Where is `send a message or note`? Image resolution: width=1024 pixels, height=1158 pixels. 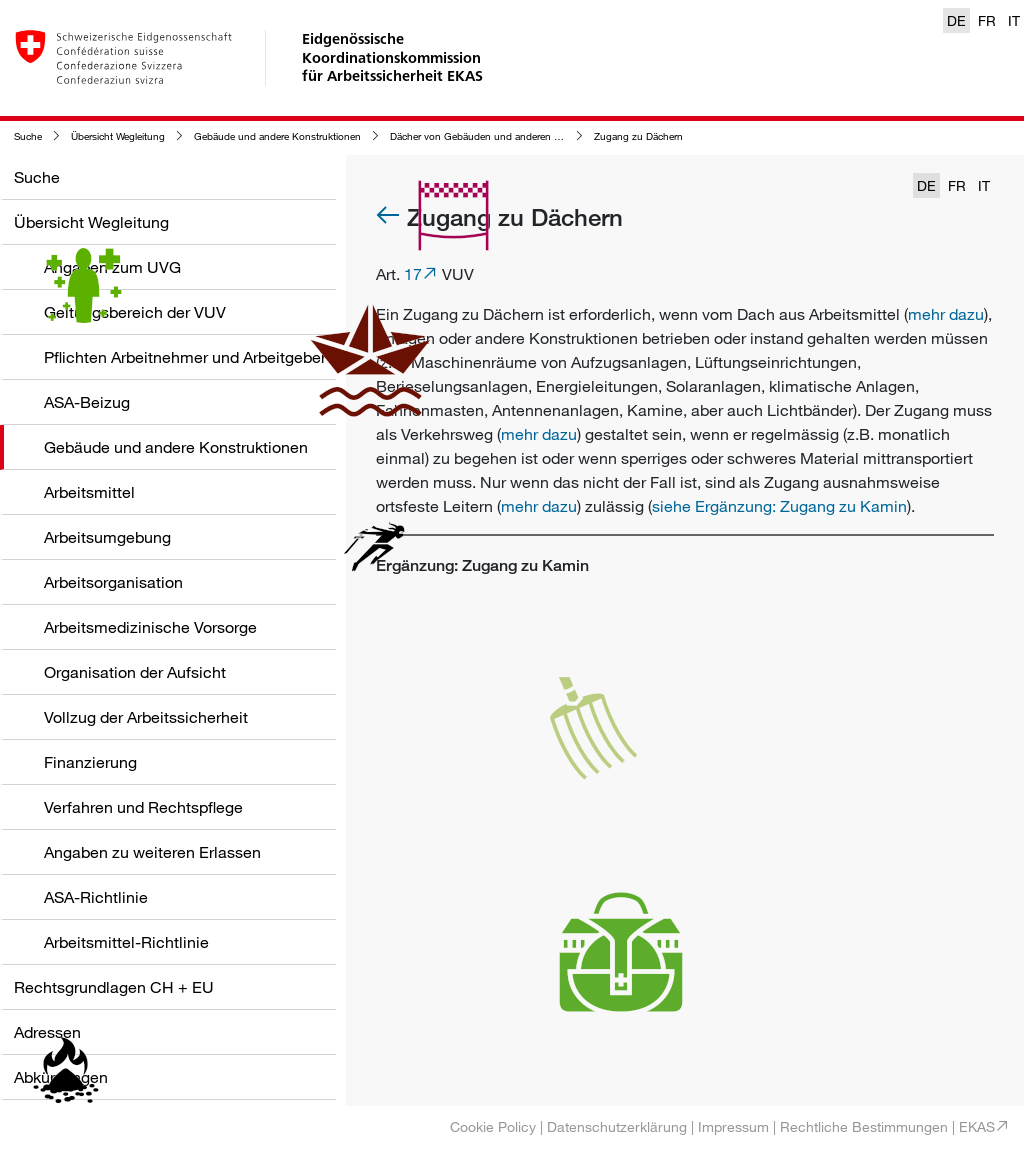 send a message or note is located at coordinates (370, 360).